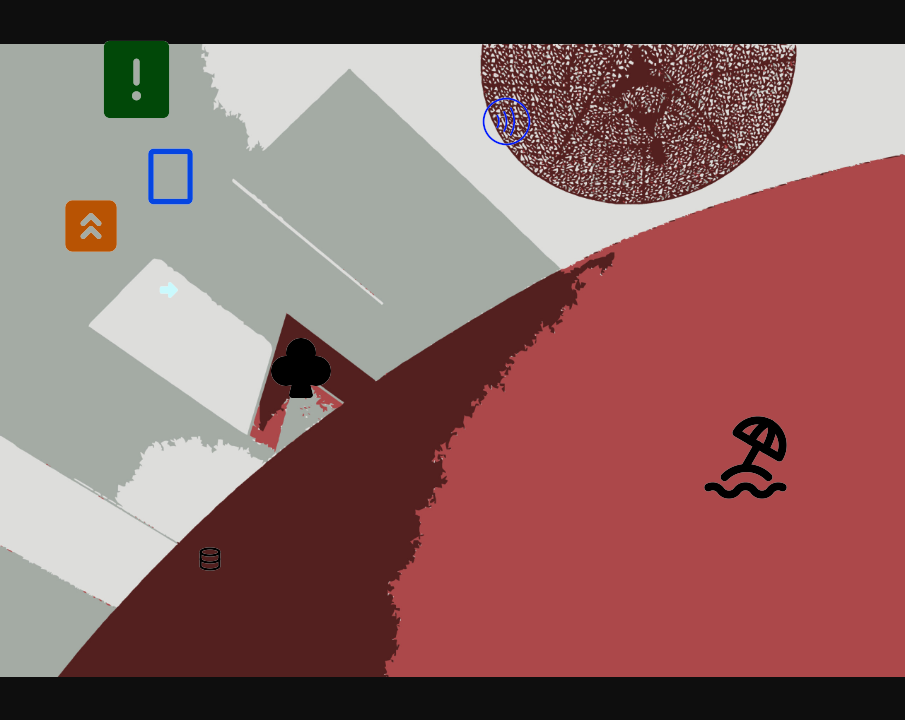 The width and height of the screenshot is (905, 720). Describe the element at coordinates (506, 121) in the screenshot. I see `tap to pay with contactless payment` at that location.